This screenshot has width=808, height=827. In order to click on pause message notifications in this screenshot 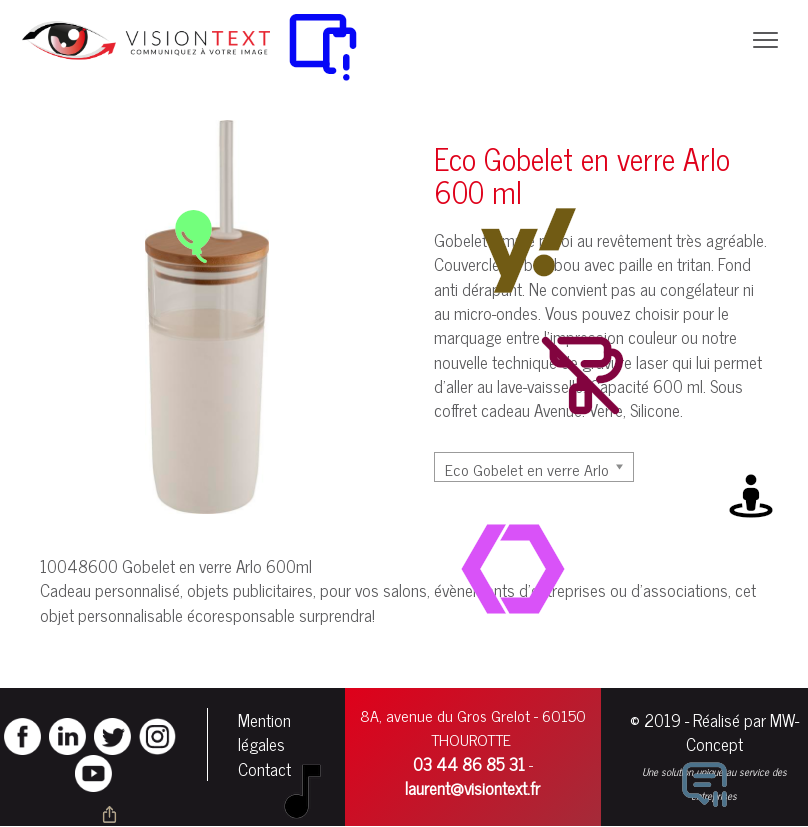, I will do `click(704, 782)`.